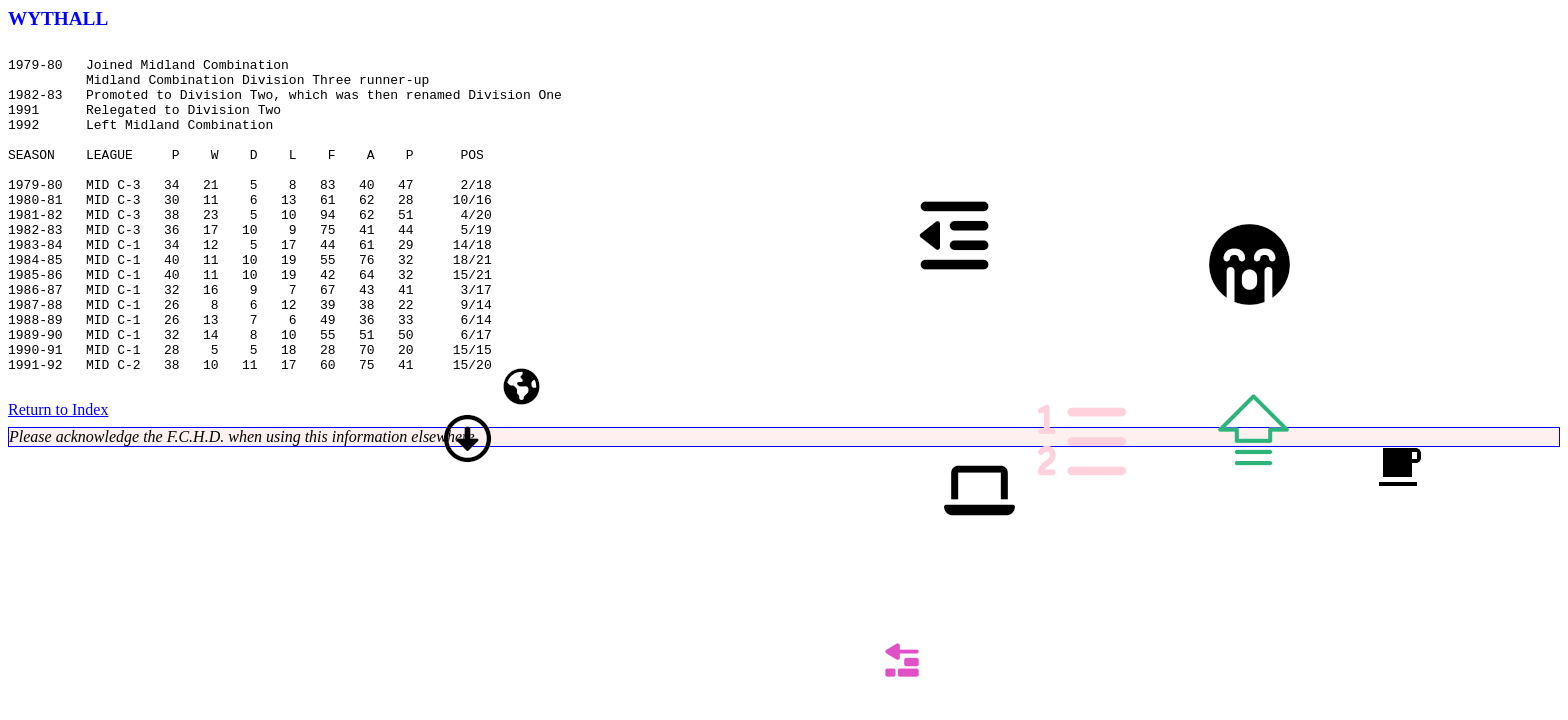  Describe the element at coordinates (1253, 432) in the screenshot. I see `upload file or content` at that location.